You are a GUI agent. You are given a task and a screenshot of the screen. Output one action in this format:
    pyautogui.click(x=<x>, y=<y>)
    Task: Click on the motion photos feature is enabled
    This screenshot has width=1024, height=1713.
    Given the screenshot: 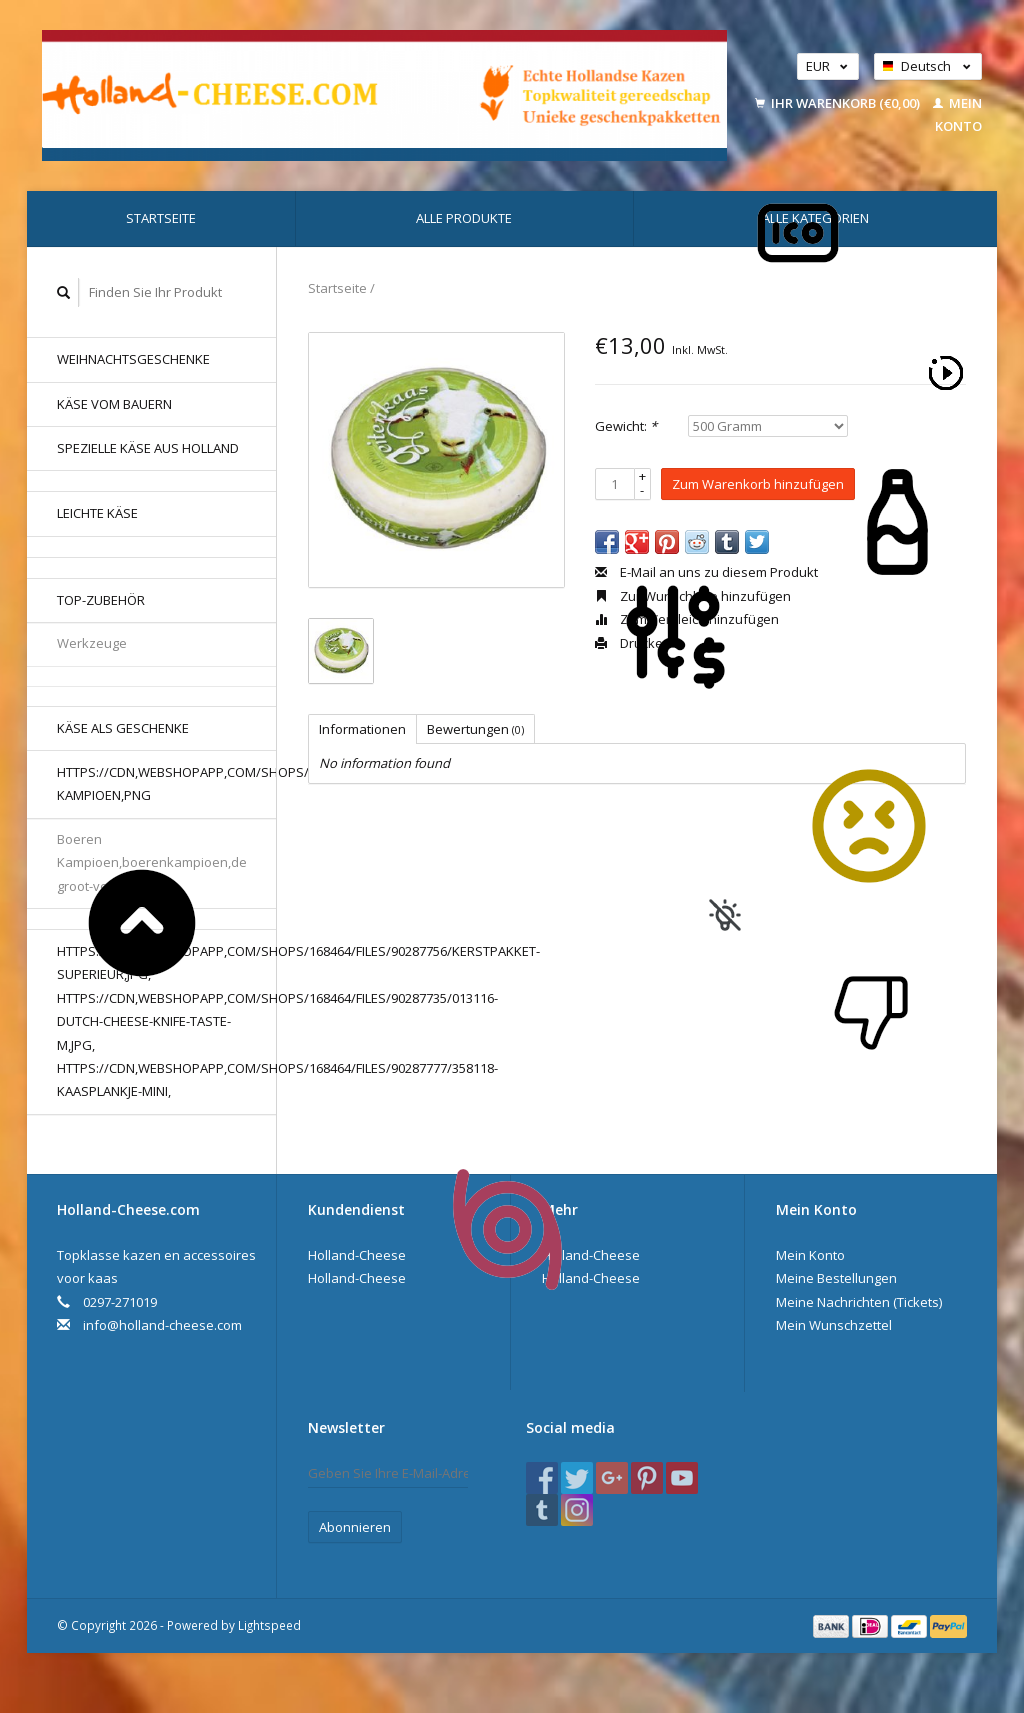 What is the action you would take?
    pyautogui.click(x=946, y=373)
    